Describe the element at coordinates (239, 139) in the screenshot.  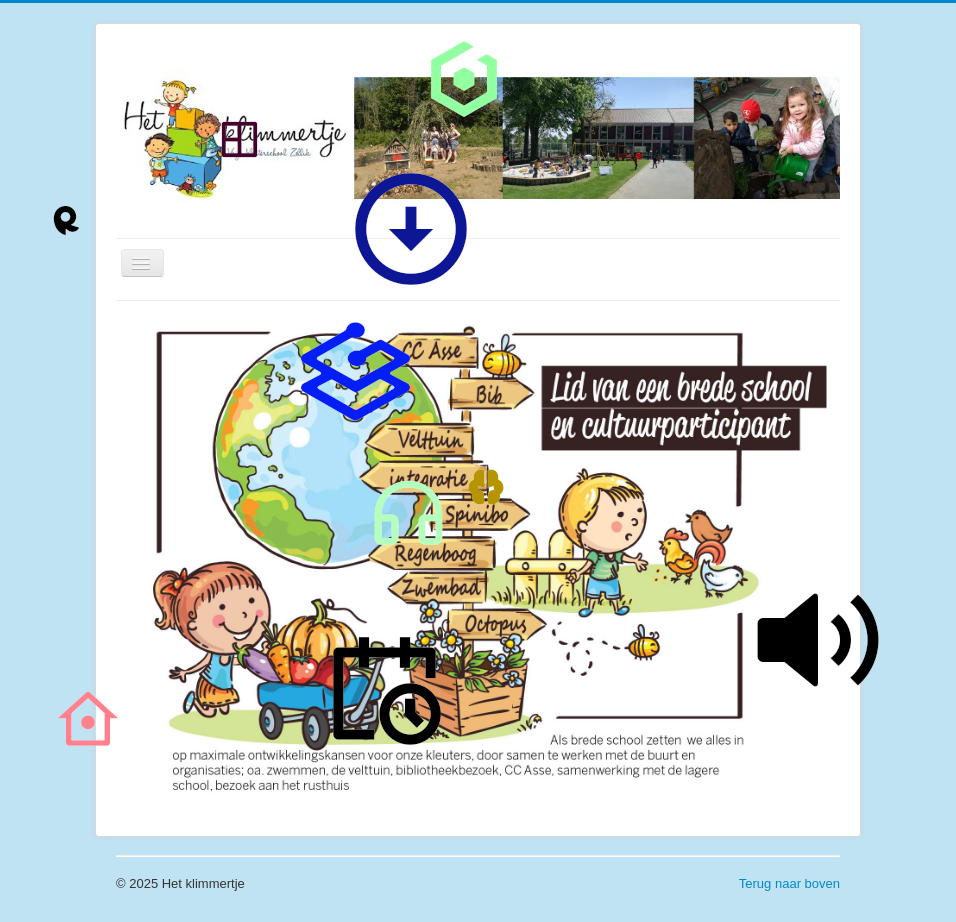
I see `switch to grid layout view` at that location.